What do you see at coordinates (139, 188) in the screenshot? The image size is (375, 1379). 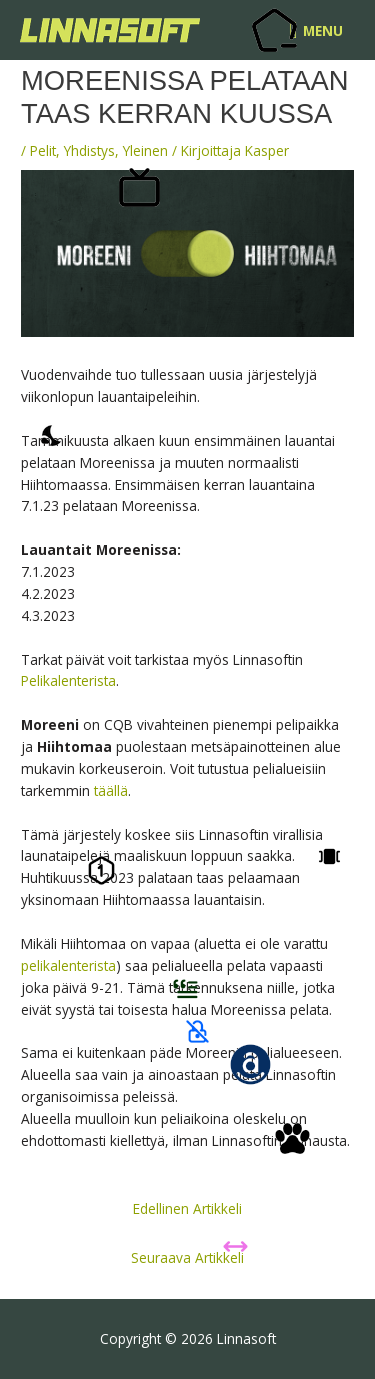 I see `access tv or video streaming options` at bounding box center [139, 188].